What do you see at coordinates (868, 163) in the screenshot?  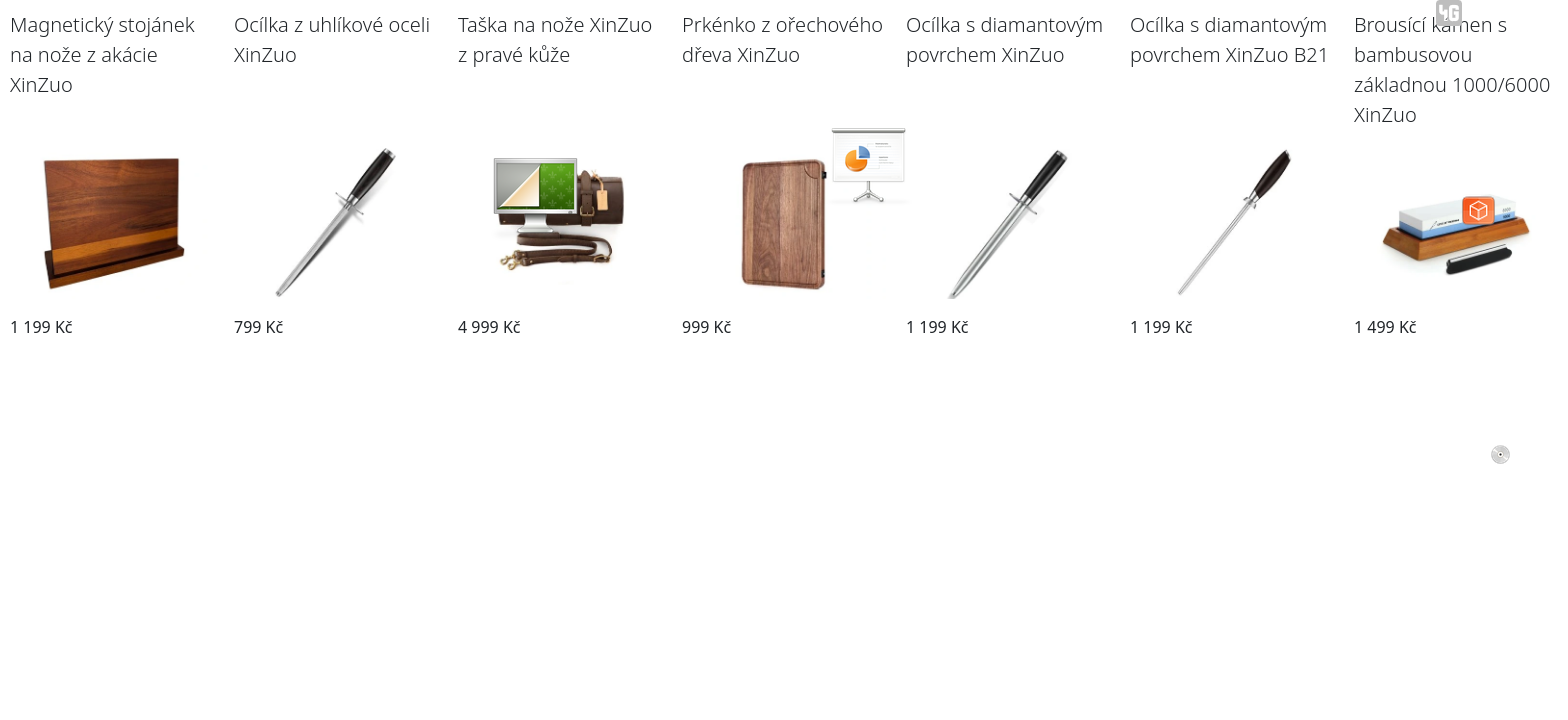 I see `open a presentation file` at bounding box center [868, 163].